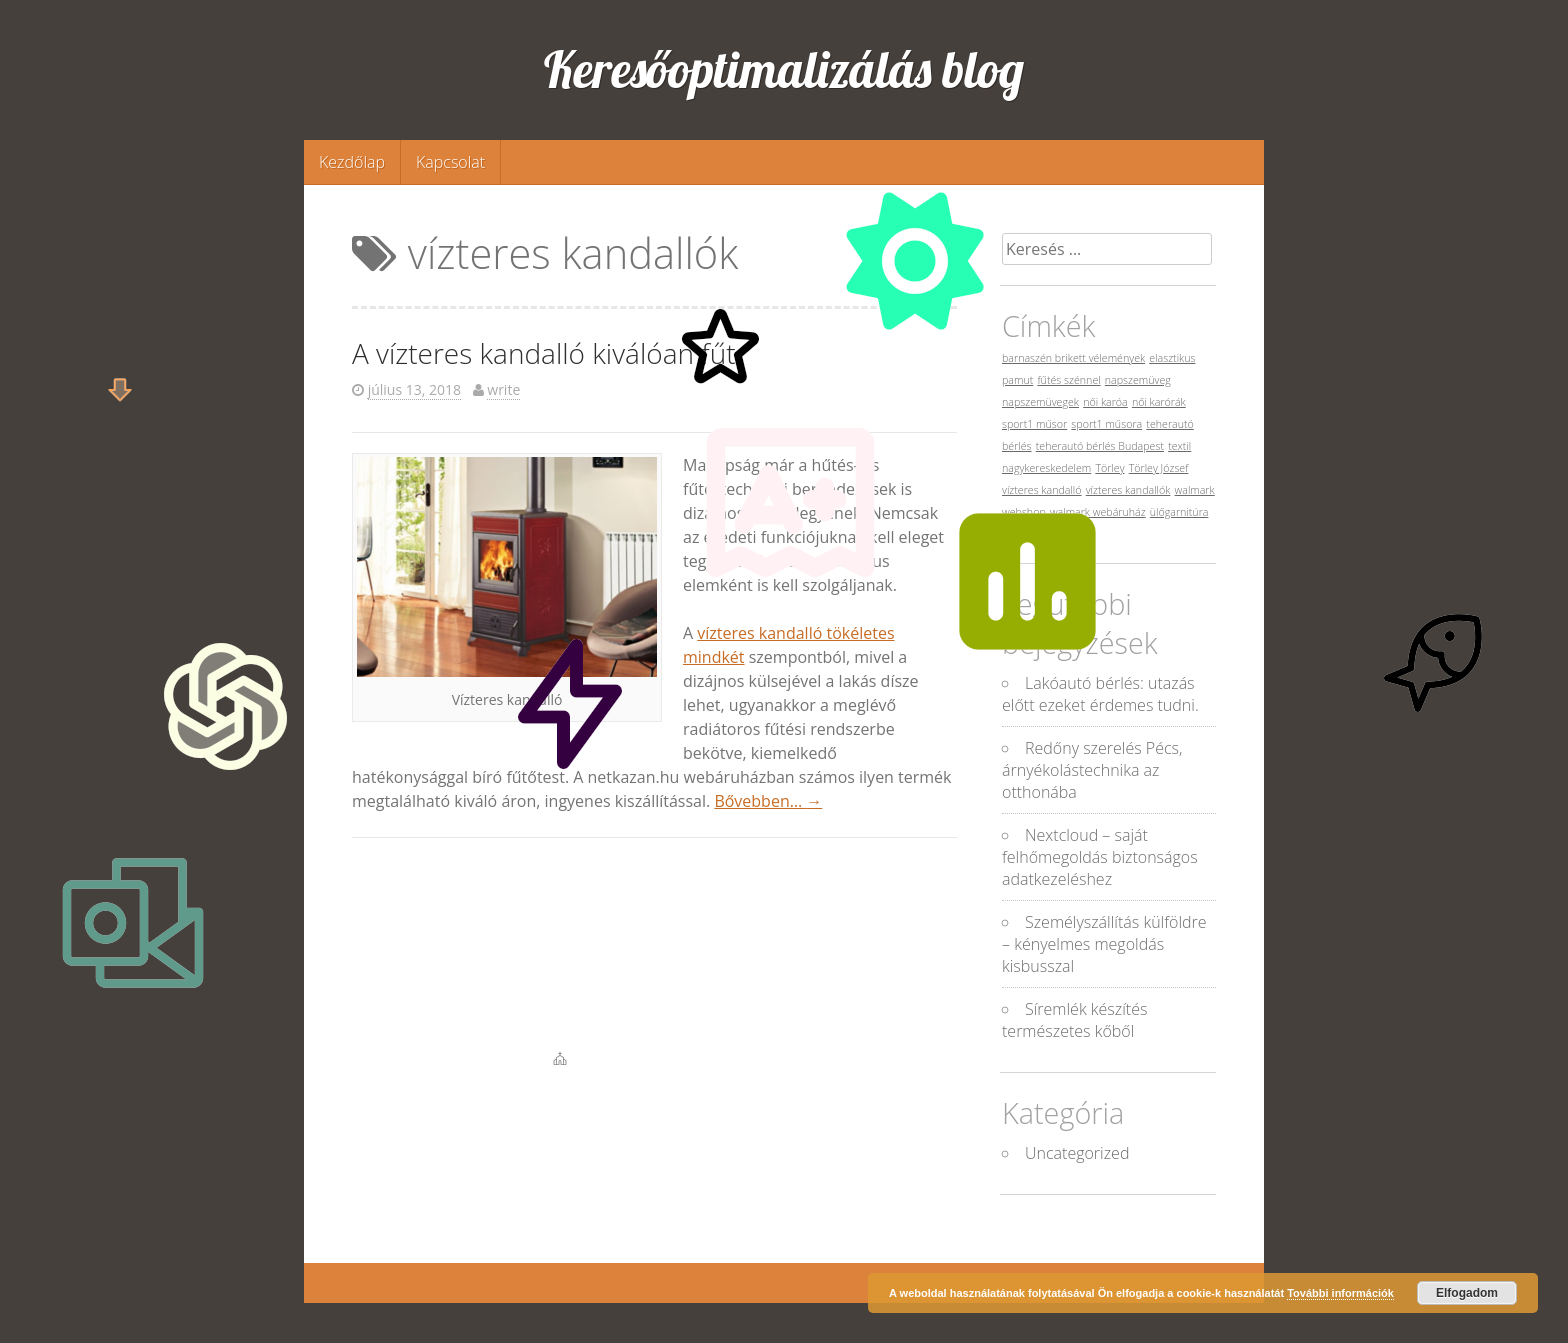  I want to click on view exam or test results, so click(790, 499).